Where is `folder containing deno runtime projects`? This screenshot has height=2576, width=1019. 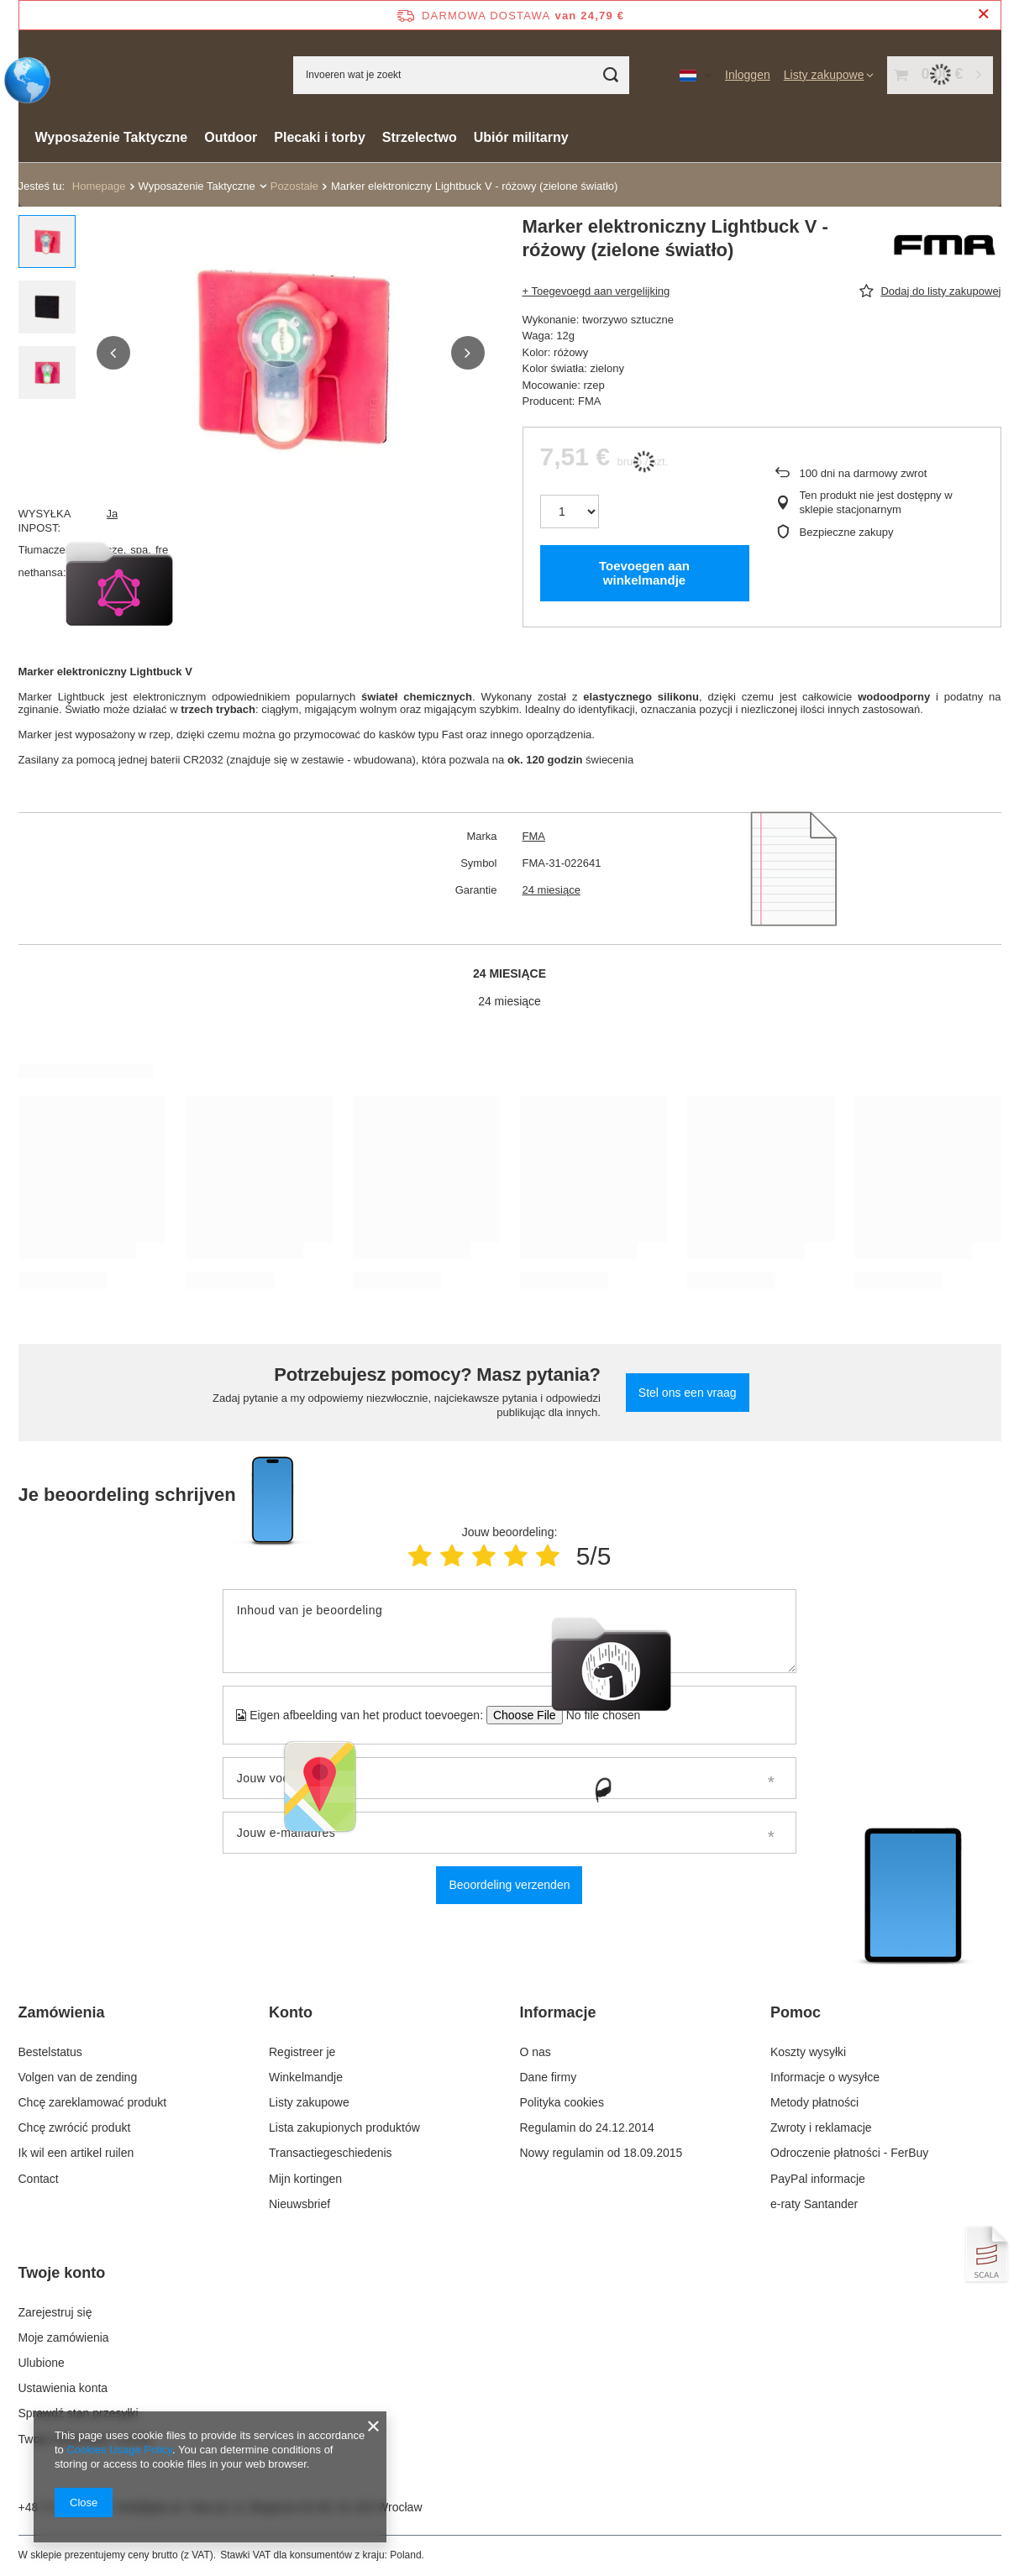 folder containing deno runtime projects is located at coordinates (611, 1667).